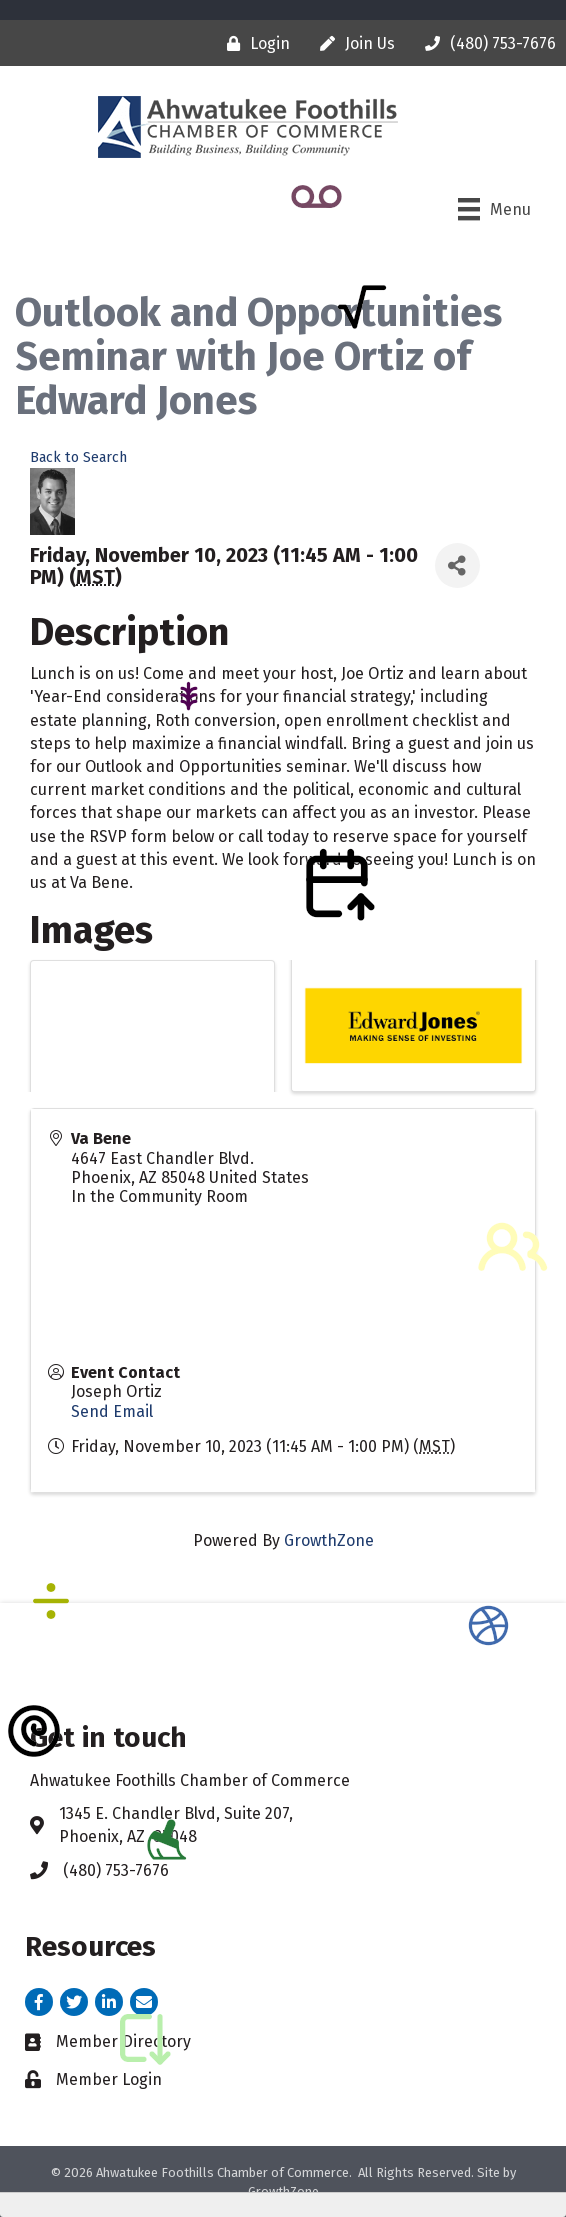 Image resolution: width=566 pixels, height=2217 pixels. Describe the element at coordinates (166, 1841) in the screenshot. I see `clear or sweep away items` at that location.